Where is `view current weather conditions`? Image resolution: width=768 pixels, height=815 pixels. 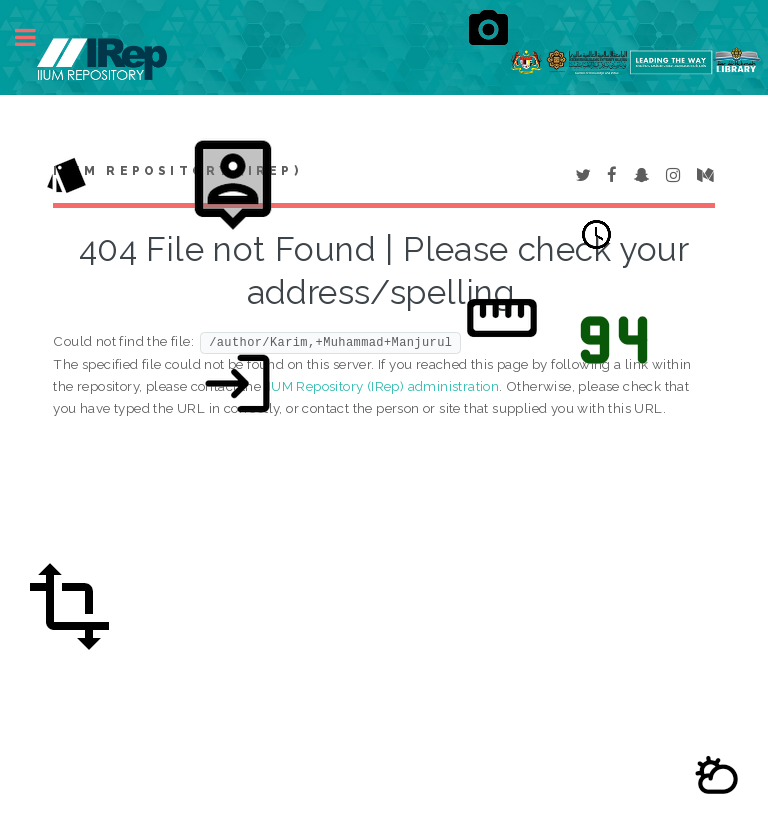 view current weather conditions is located at coordinates (716, 775).